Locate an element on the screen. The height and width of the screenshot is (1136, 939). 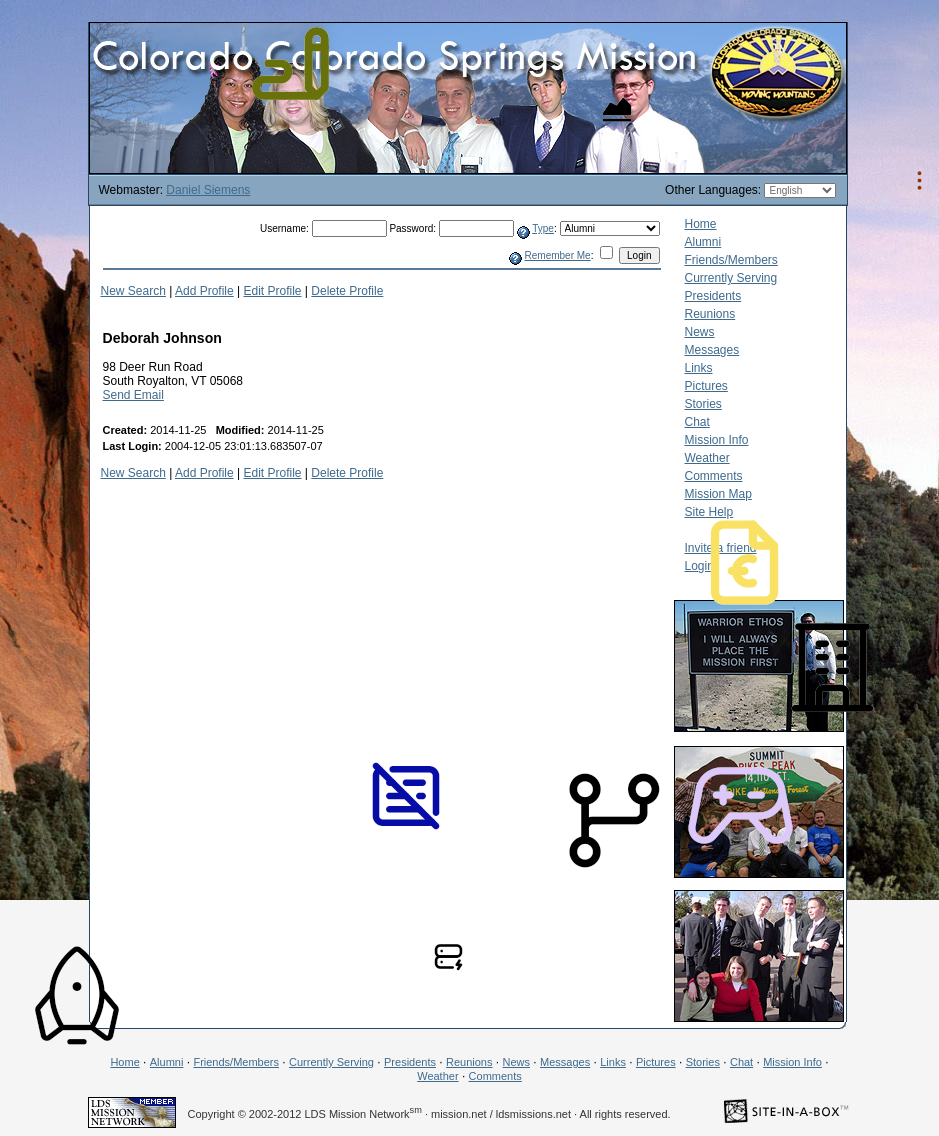
view area chart or graph is located at coordinates (617, 109).